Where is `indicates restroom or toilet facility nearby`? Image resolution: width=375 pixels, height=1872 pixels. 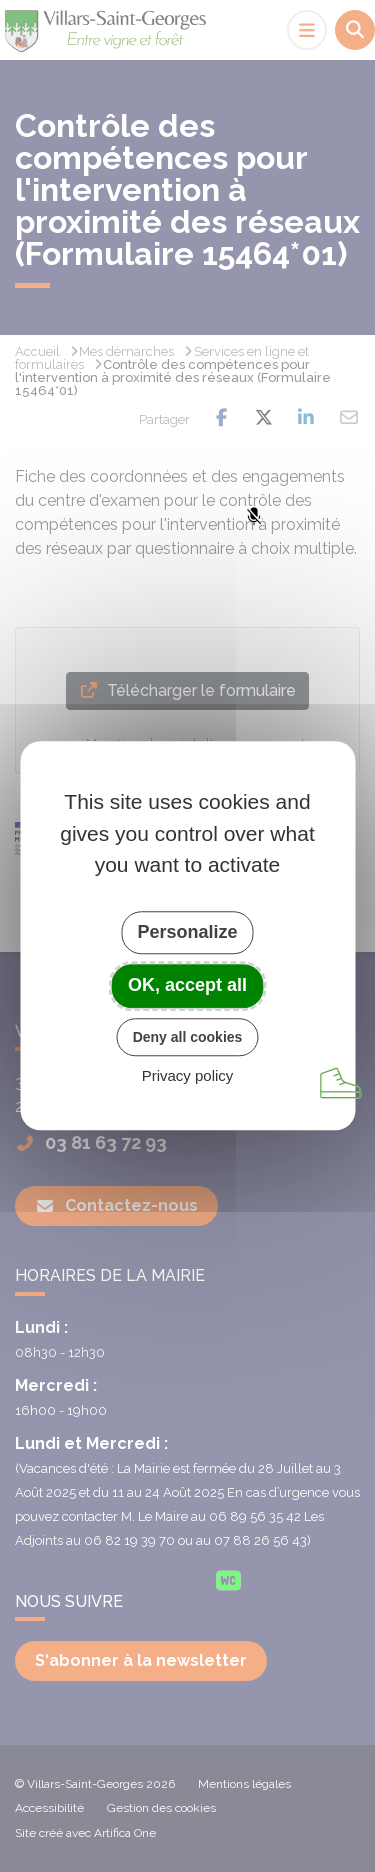 indicates restroom or toilet facility nearby is located at coordinates (228, 1580).